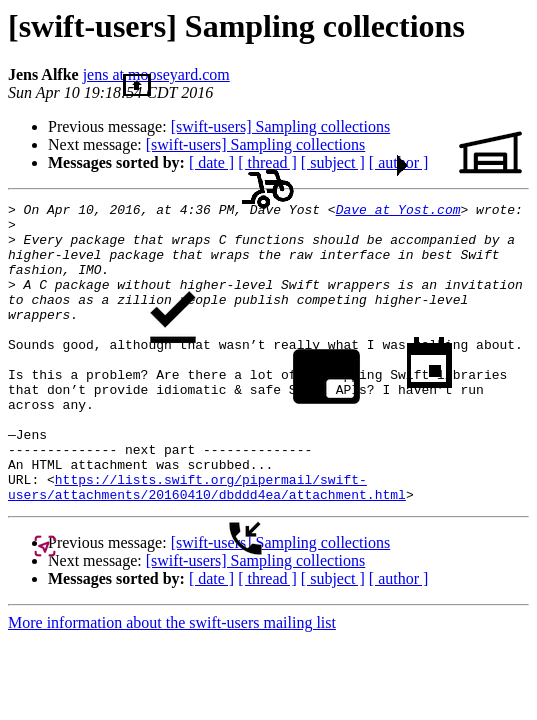  What do you see at coordinates (401, 165) in the screenshot?
I see `navigate to the next item or screen` at bounding box center [401, 165].